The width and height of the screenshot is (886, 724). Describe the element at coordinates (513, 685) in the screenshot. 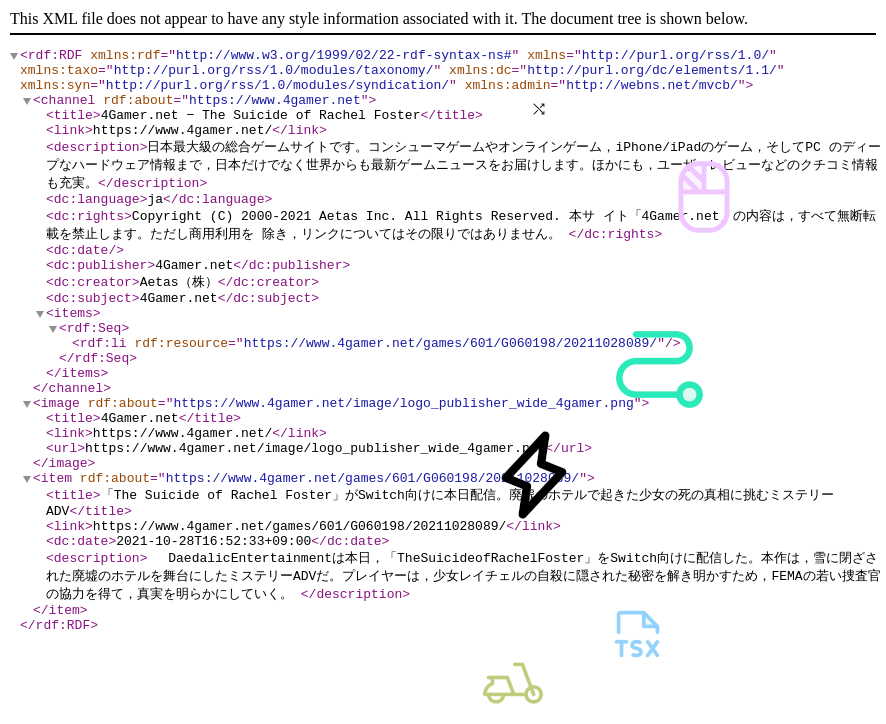

I see `select moped or scooter delivery option` at that location.